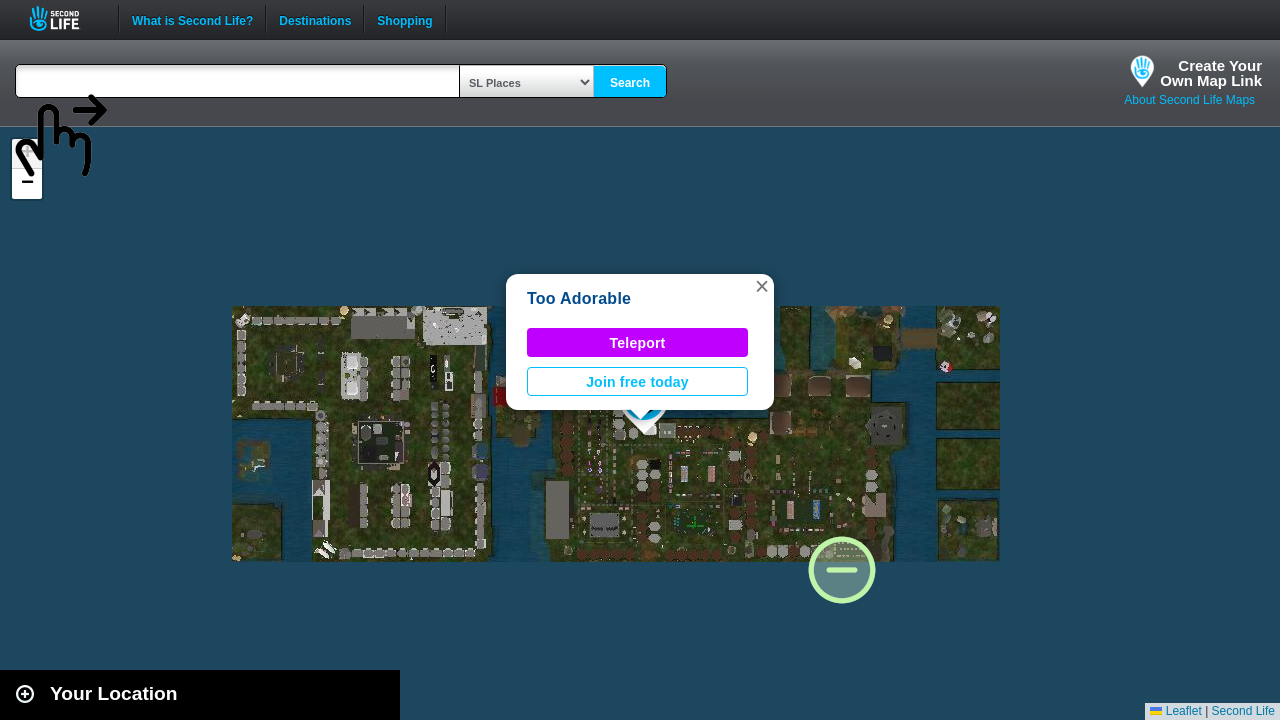 The width and height of the screenshot is (1280, 720). Describe the element at coordinates (842, 570) in the screenshot. I see `remove an item from a list` at that location.